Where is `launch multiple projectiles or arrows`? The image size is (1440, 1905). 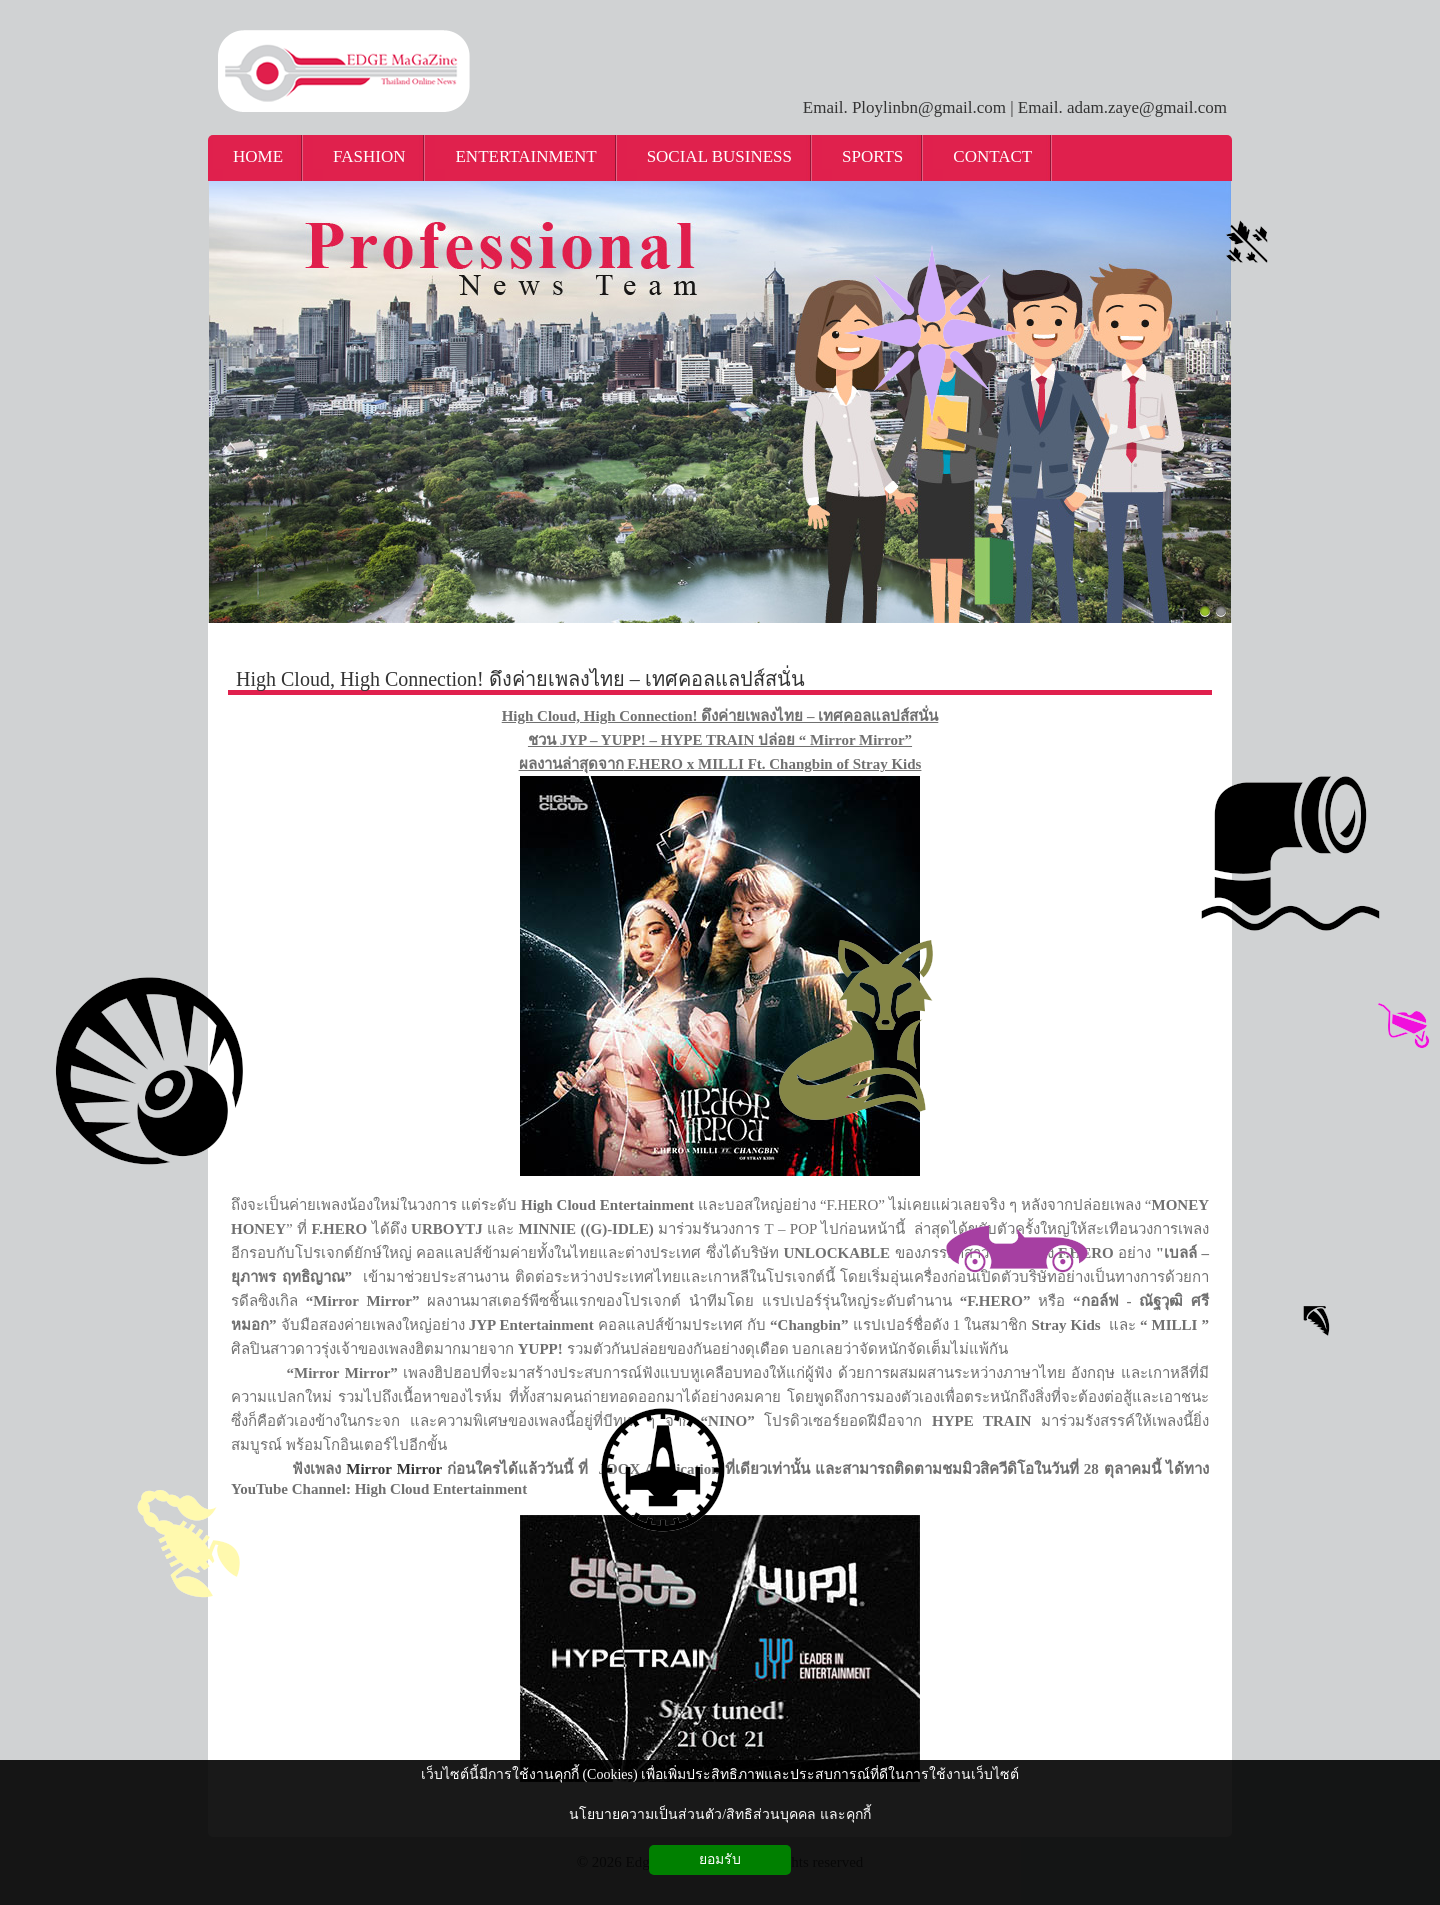 launch multiple projectiles or arrows is located at coordinates (1246, 241).